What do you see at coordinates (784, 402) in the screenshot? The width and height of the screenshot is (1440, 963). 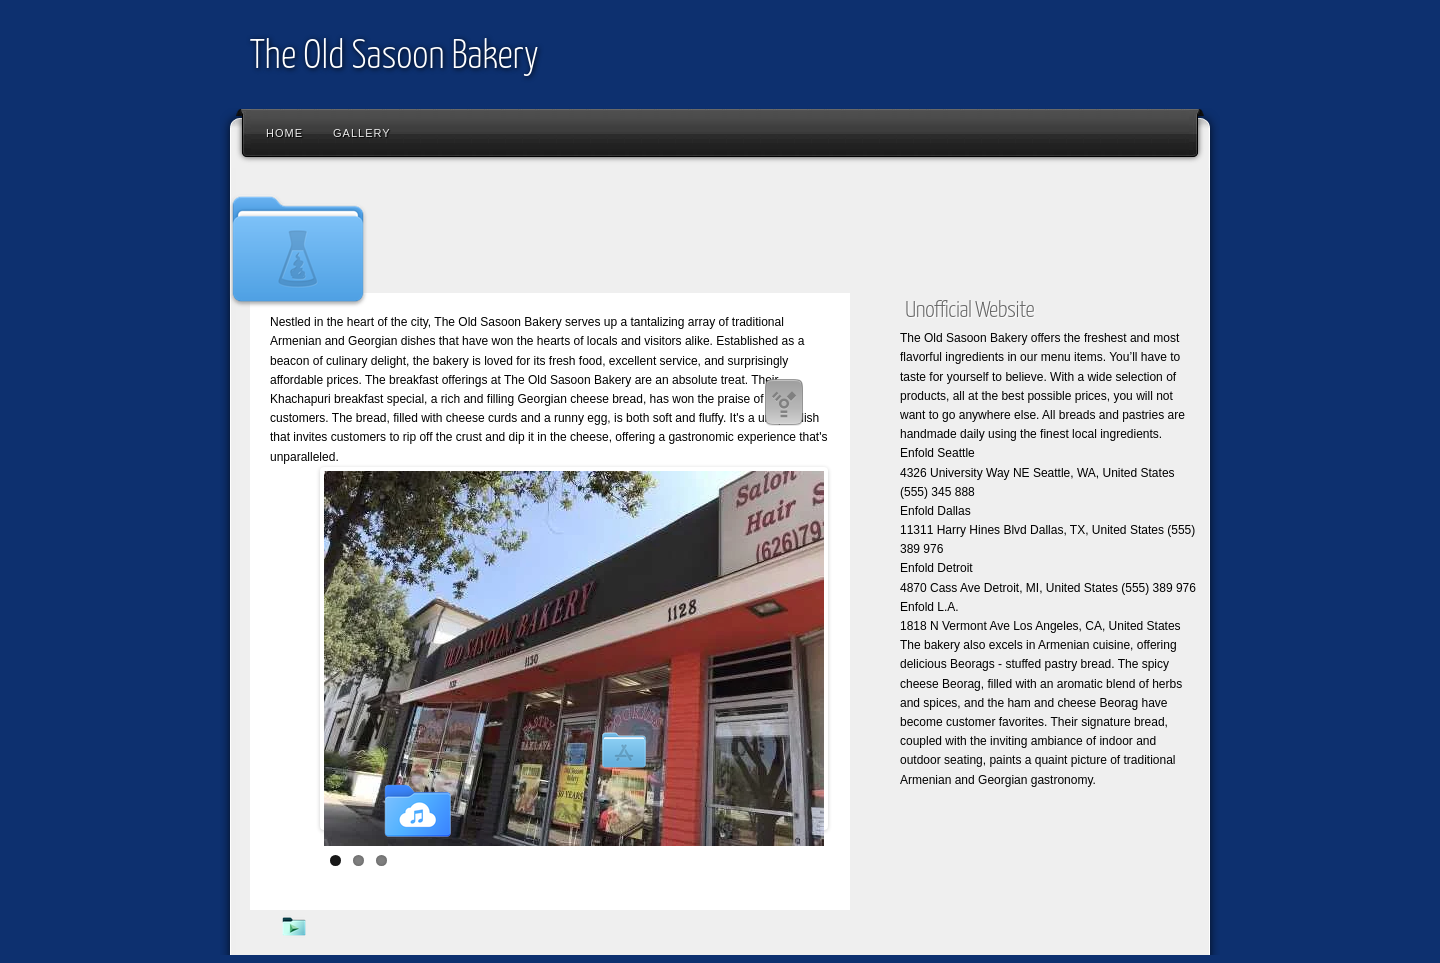 I see `access firewire external hard drive` at bounding box center [784, 402].